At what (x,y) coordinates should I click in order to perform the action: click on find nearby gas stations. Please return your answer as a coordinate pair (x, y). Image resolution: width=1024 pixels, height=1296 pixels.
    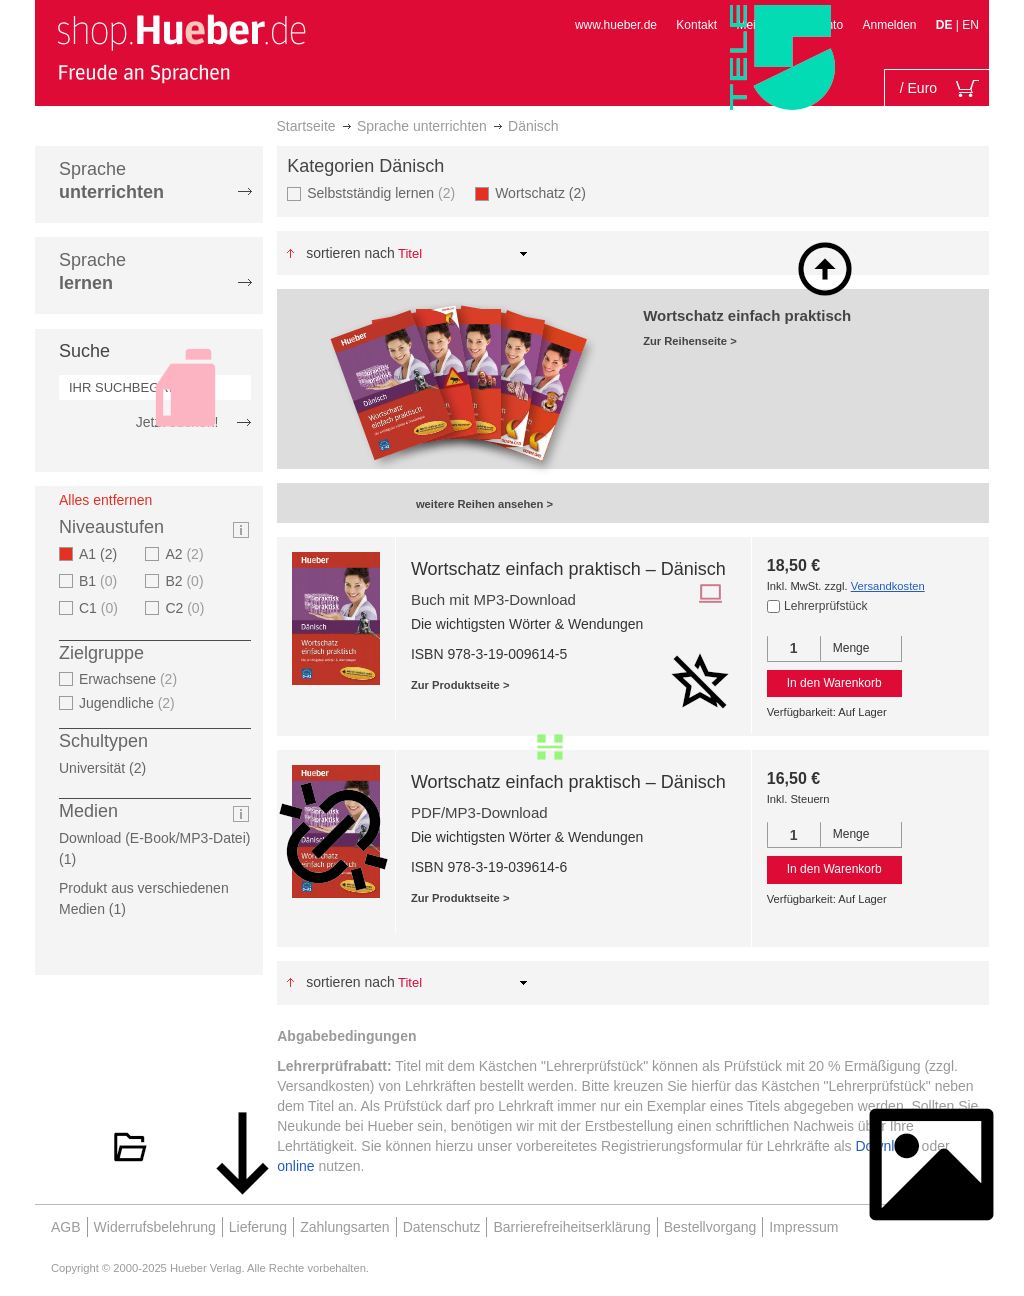
    Looking at the image, I should click on (185, 389).